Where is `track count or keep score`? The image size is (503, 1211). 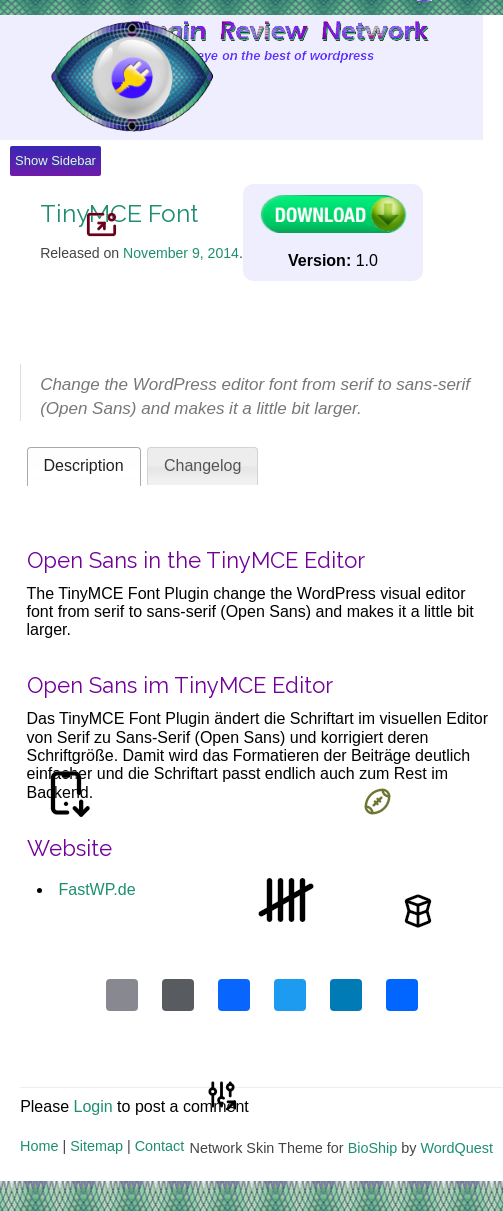 track count or keep score is located at coordinates (286, 900).